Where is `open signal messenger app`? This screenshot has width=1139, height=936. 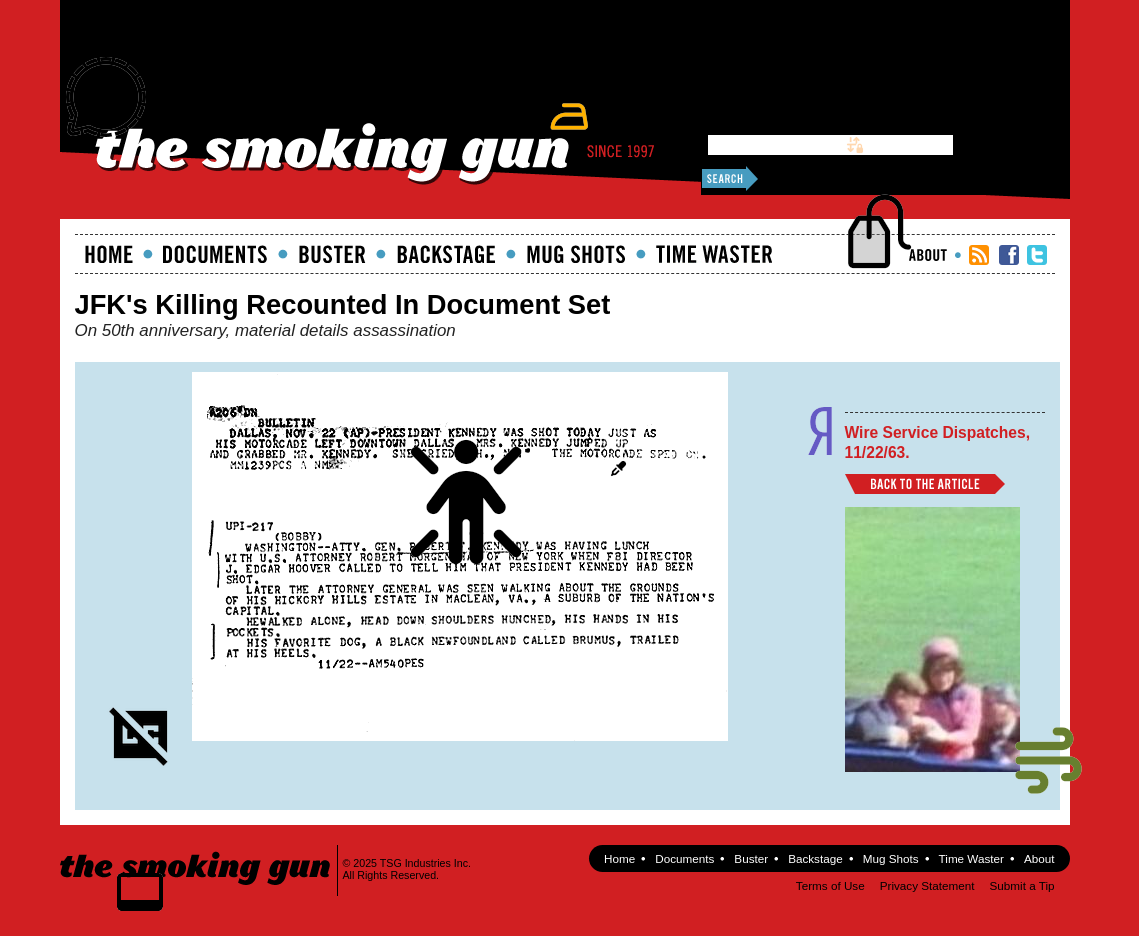 open signal messenger app is located at coordinates (106, 97).